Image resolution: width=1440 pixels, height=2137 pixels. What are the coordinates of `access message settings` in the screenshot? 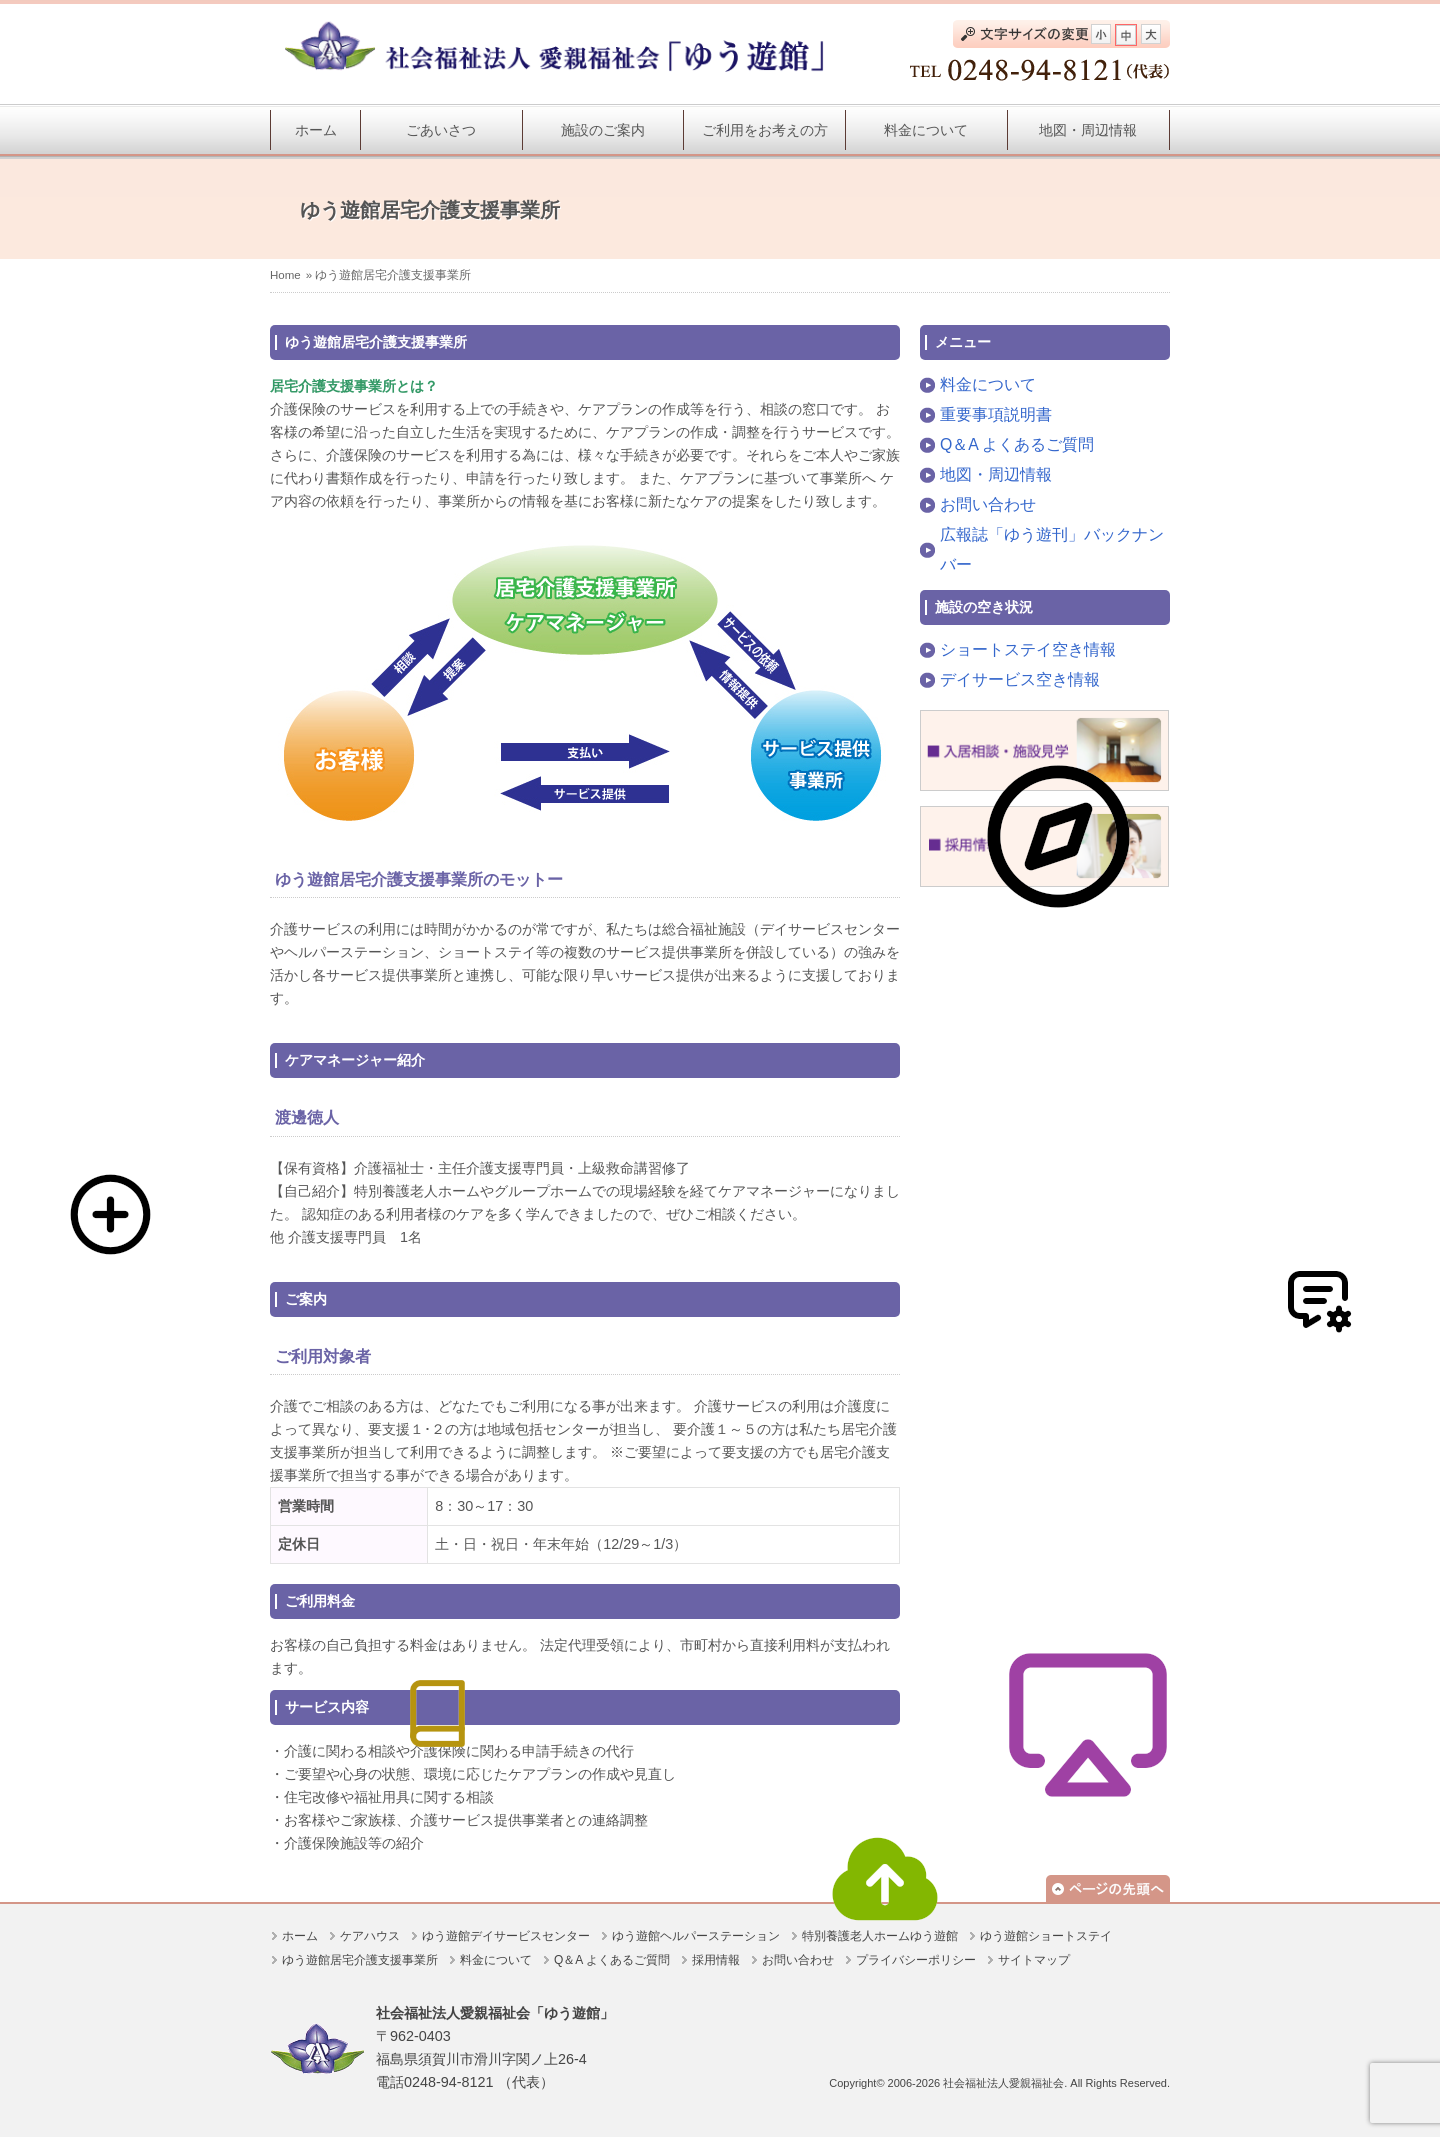 It's located at (1318, 1298).